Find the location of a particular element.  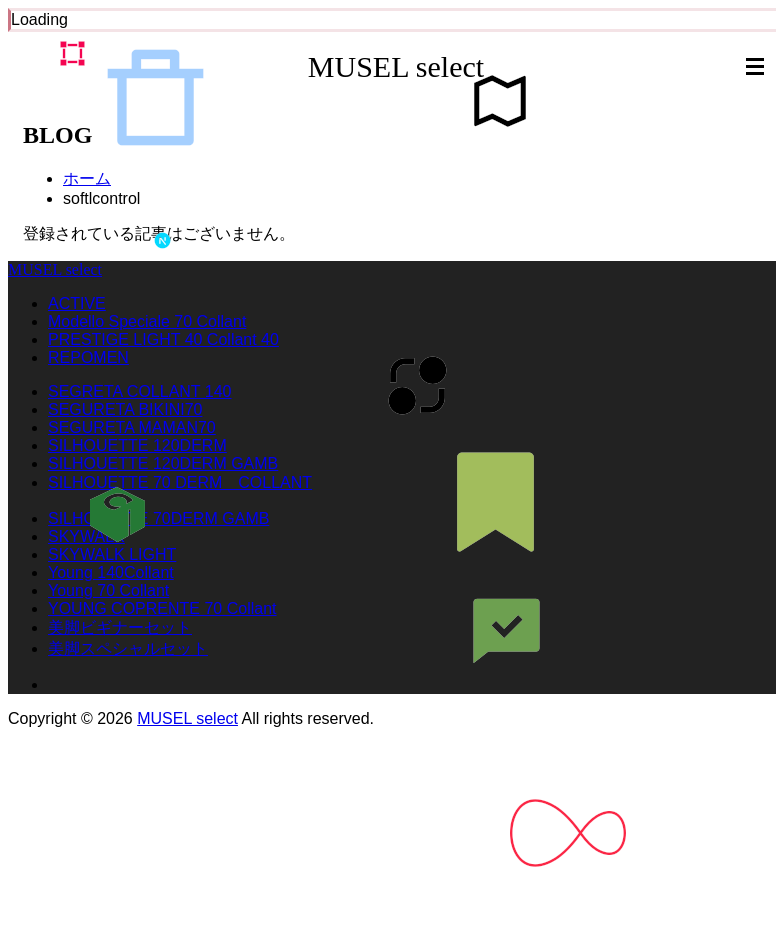

message sent successfully is located at coordinates (506, 628).